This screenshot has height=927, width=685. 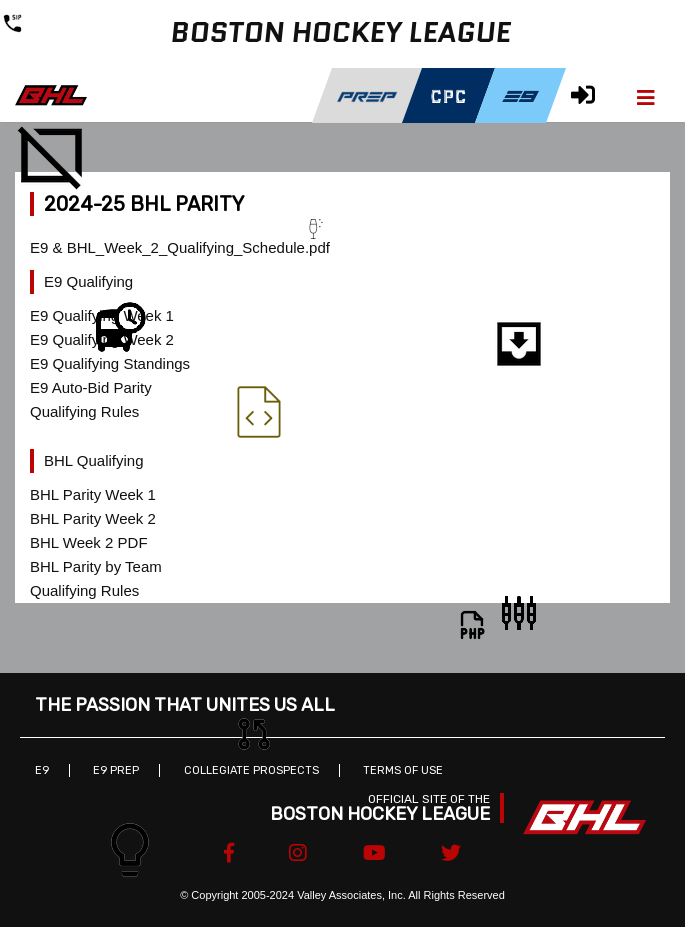 What do you see at coordinates (519, 613) in the screenshot?
I see `configure audio or video input connections` at bounding box center [519, 613].